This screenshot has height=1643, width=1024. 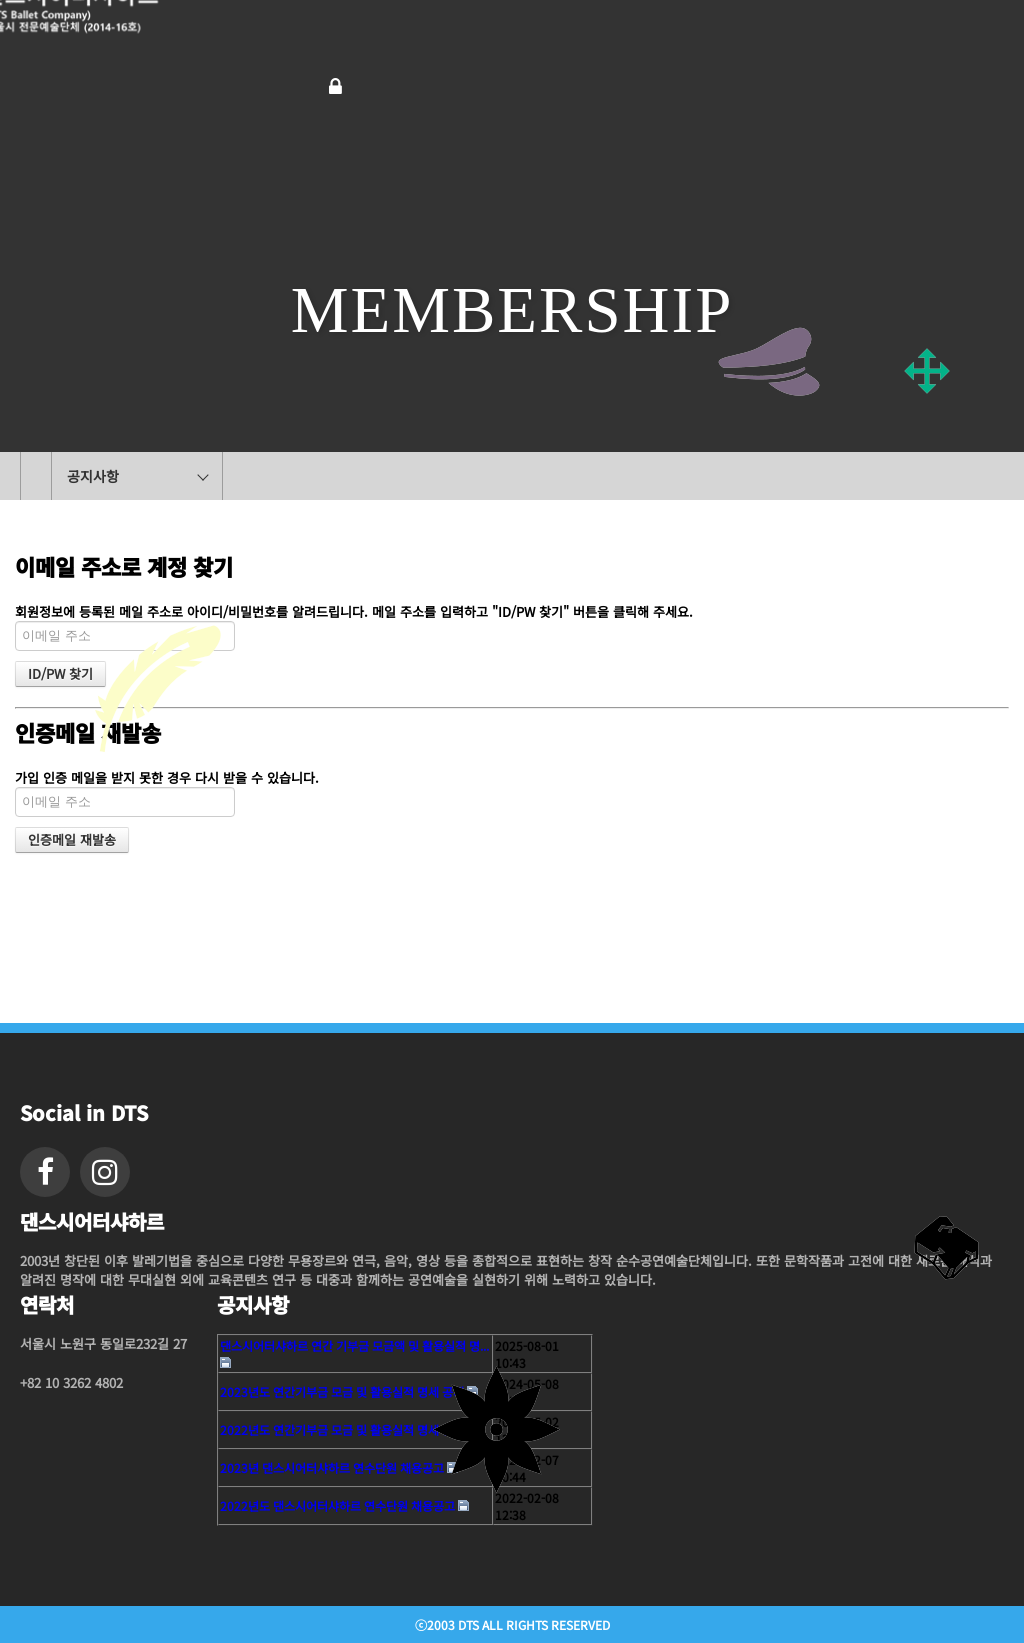 I want to click on view captain or officer profile, so click(x=769, y=365).